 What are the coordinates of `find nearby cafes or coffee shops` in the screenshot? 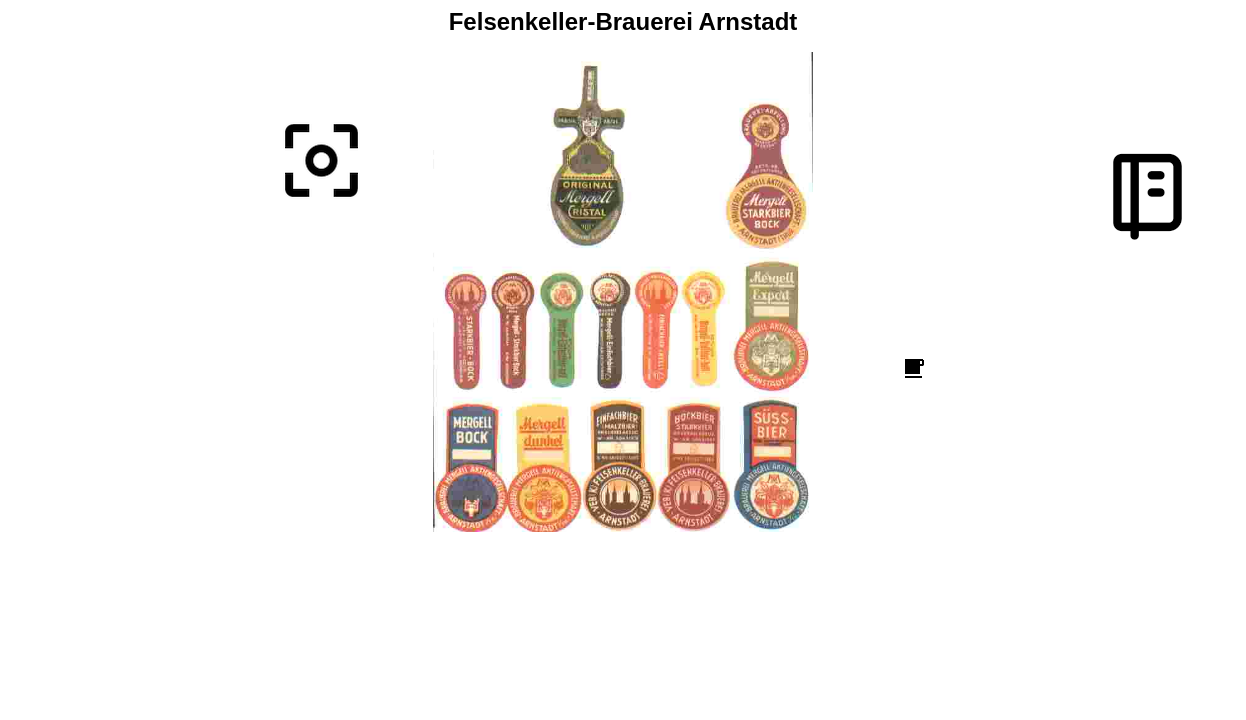 It's located at (913, 368).